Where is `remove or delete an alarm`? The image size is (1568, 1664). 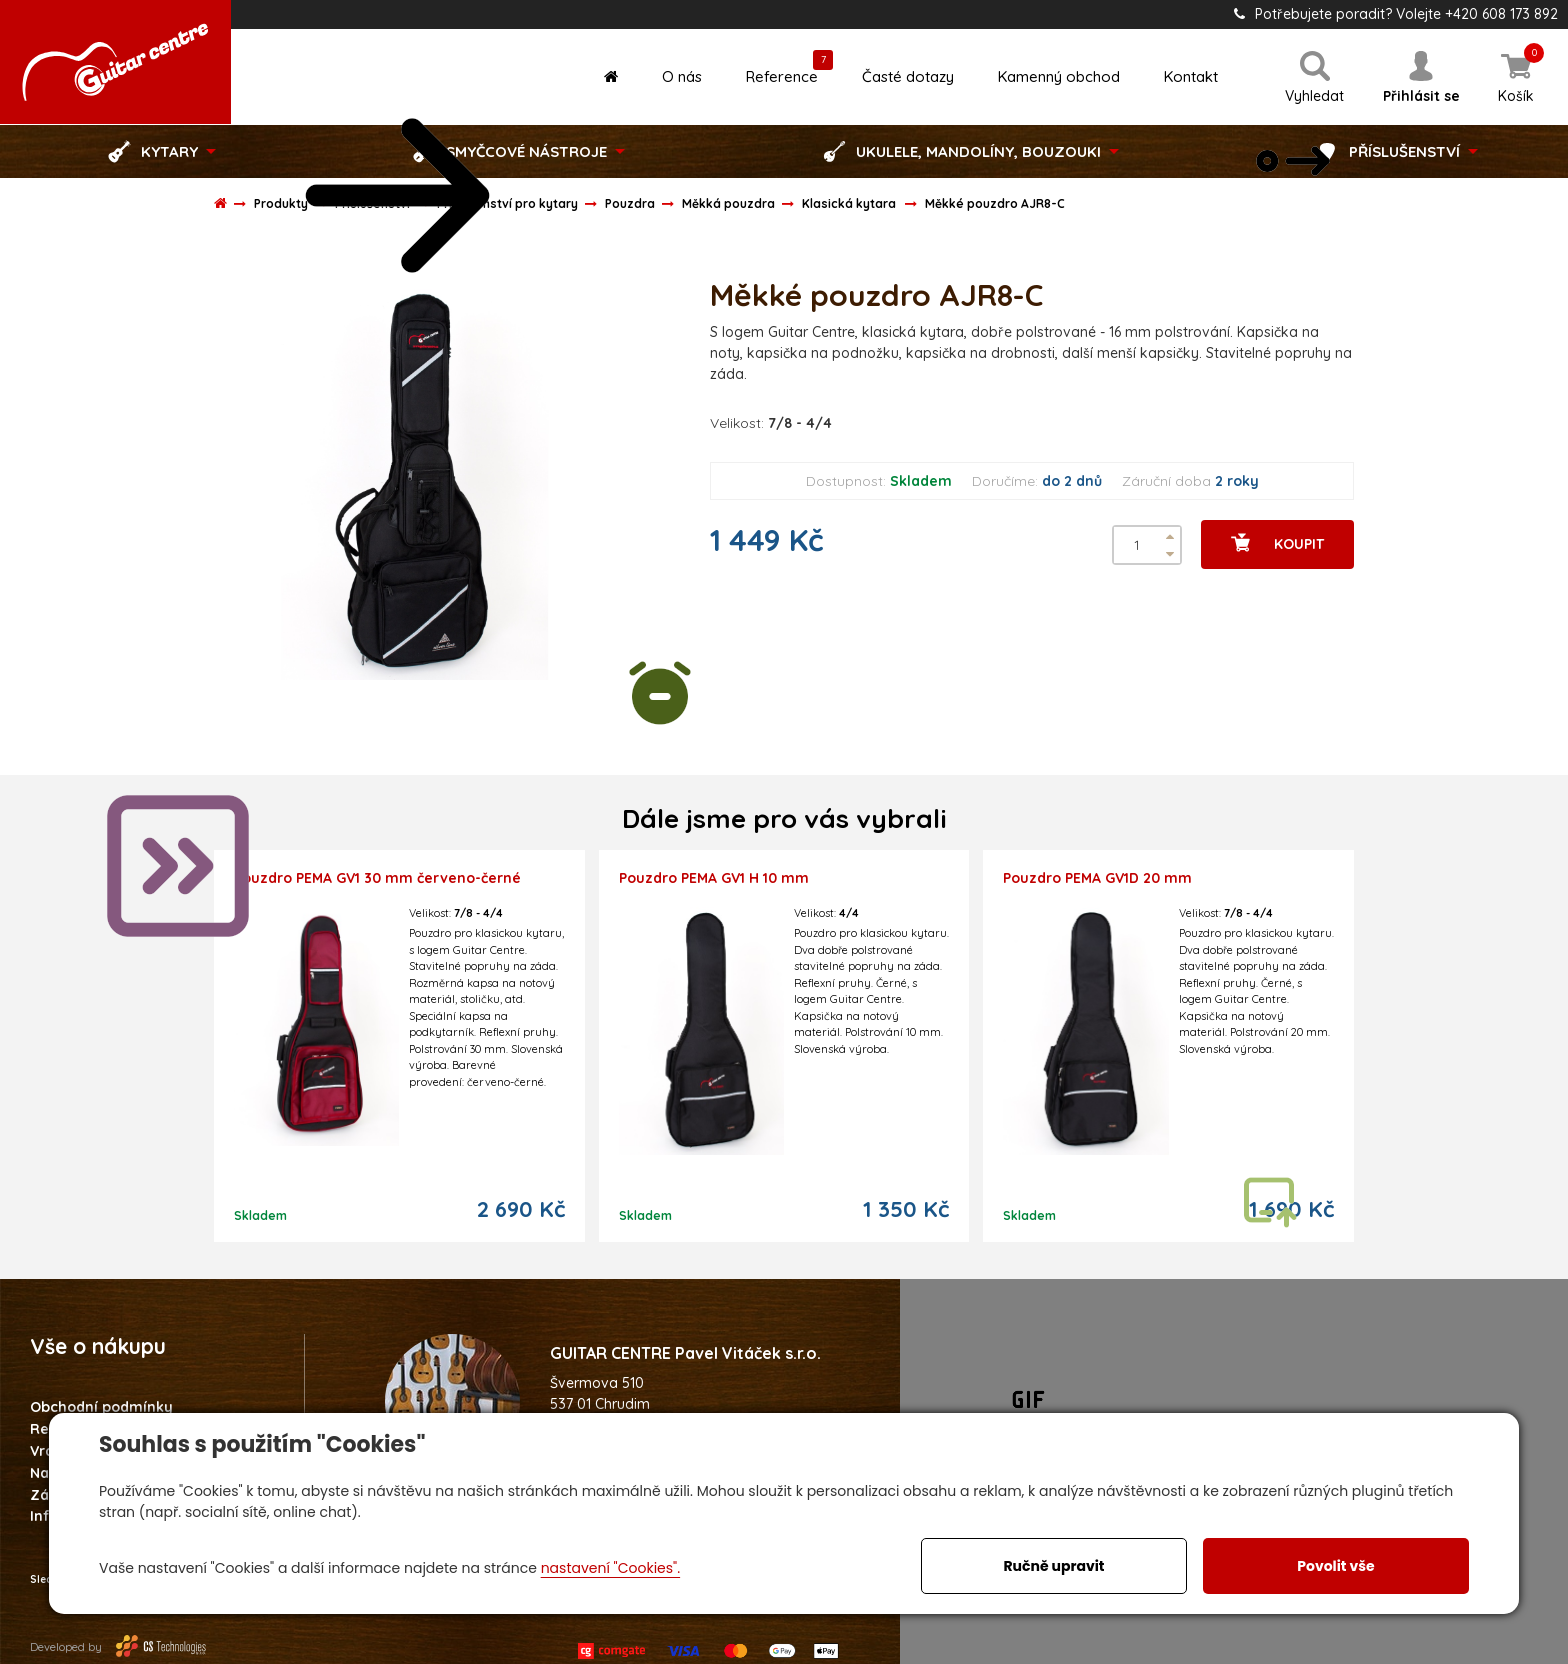 remove or delete an alarm is located at coordinates (660, 693).